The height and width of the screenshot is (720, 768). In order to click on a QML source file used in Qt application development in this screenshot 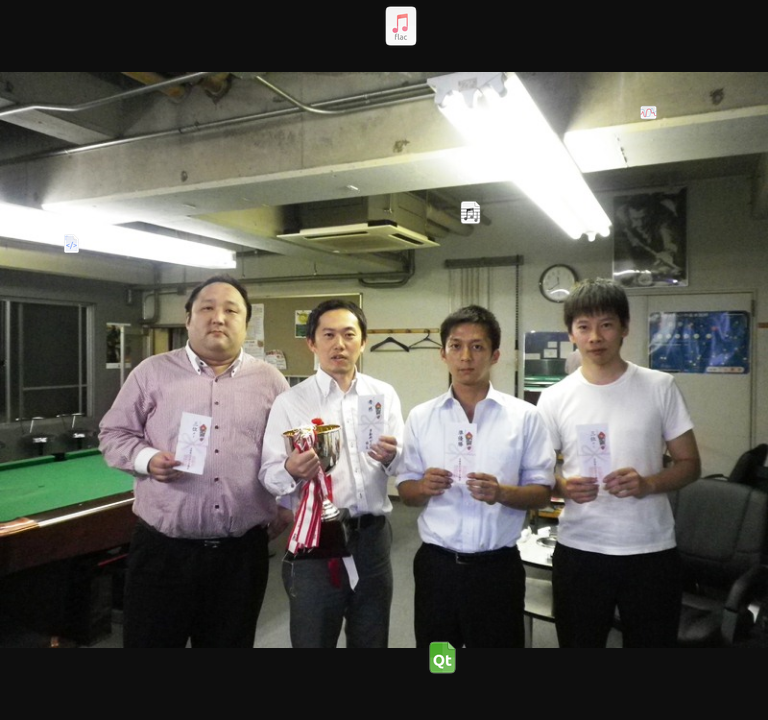, I will do `click(442, 657)`.